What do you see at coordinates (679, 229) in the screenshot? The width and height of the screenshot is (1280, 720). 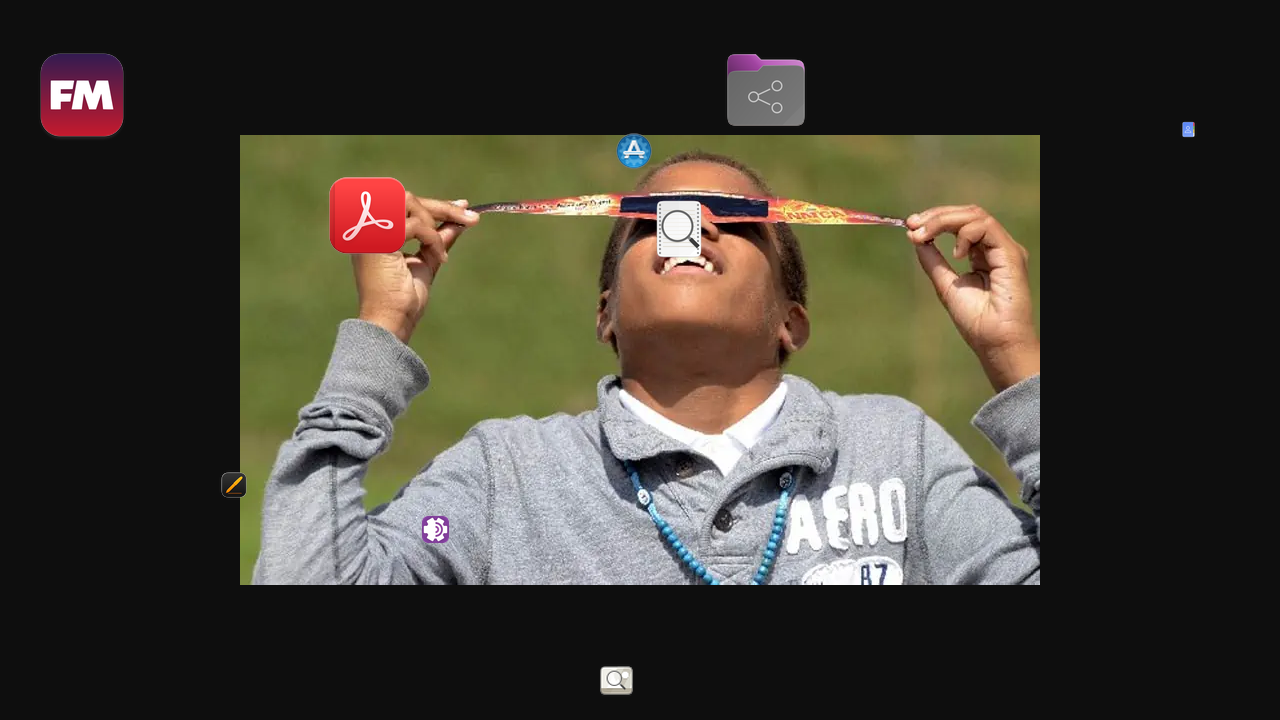 I see `open gnome logs application` at bounding box center [679, 229].